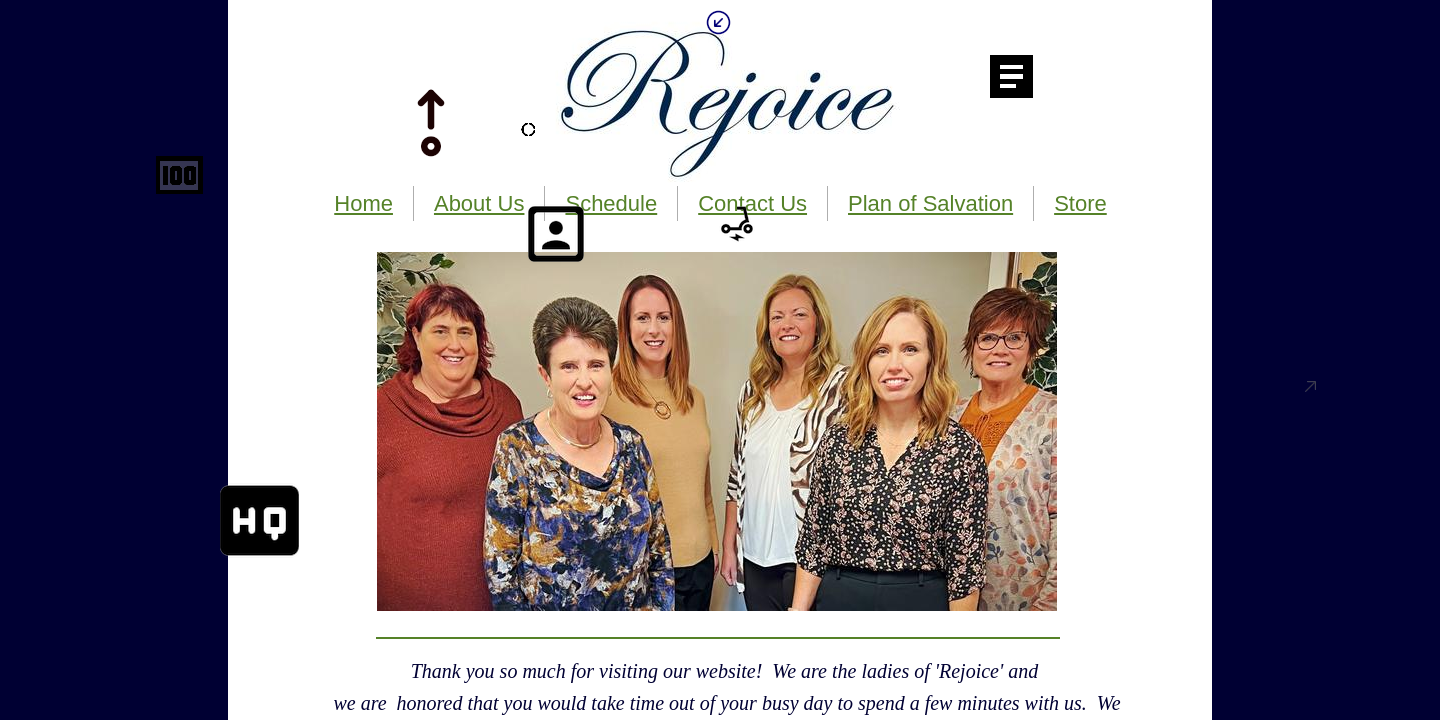 This screenshot has width=1440, height=720. I want to click on view currency or money-related features, so click(179, 175).